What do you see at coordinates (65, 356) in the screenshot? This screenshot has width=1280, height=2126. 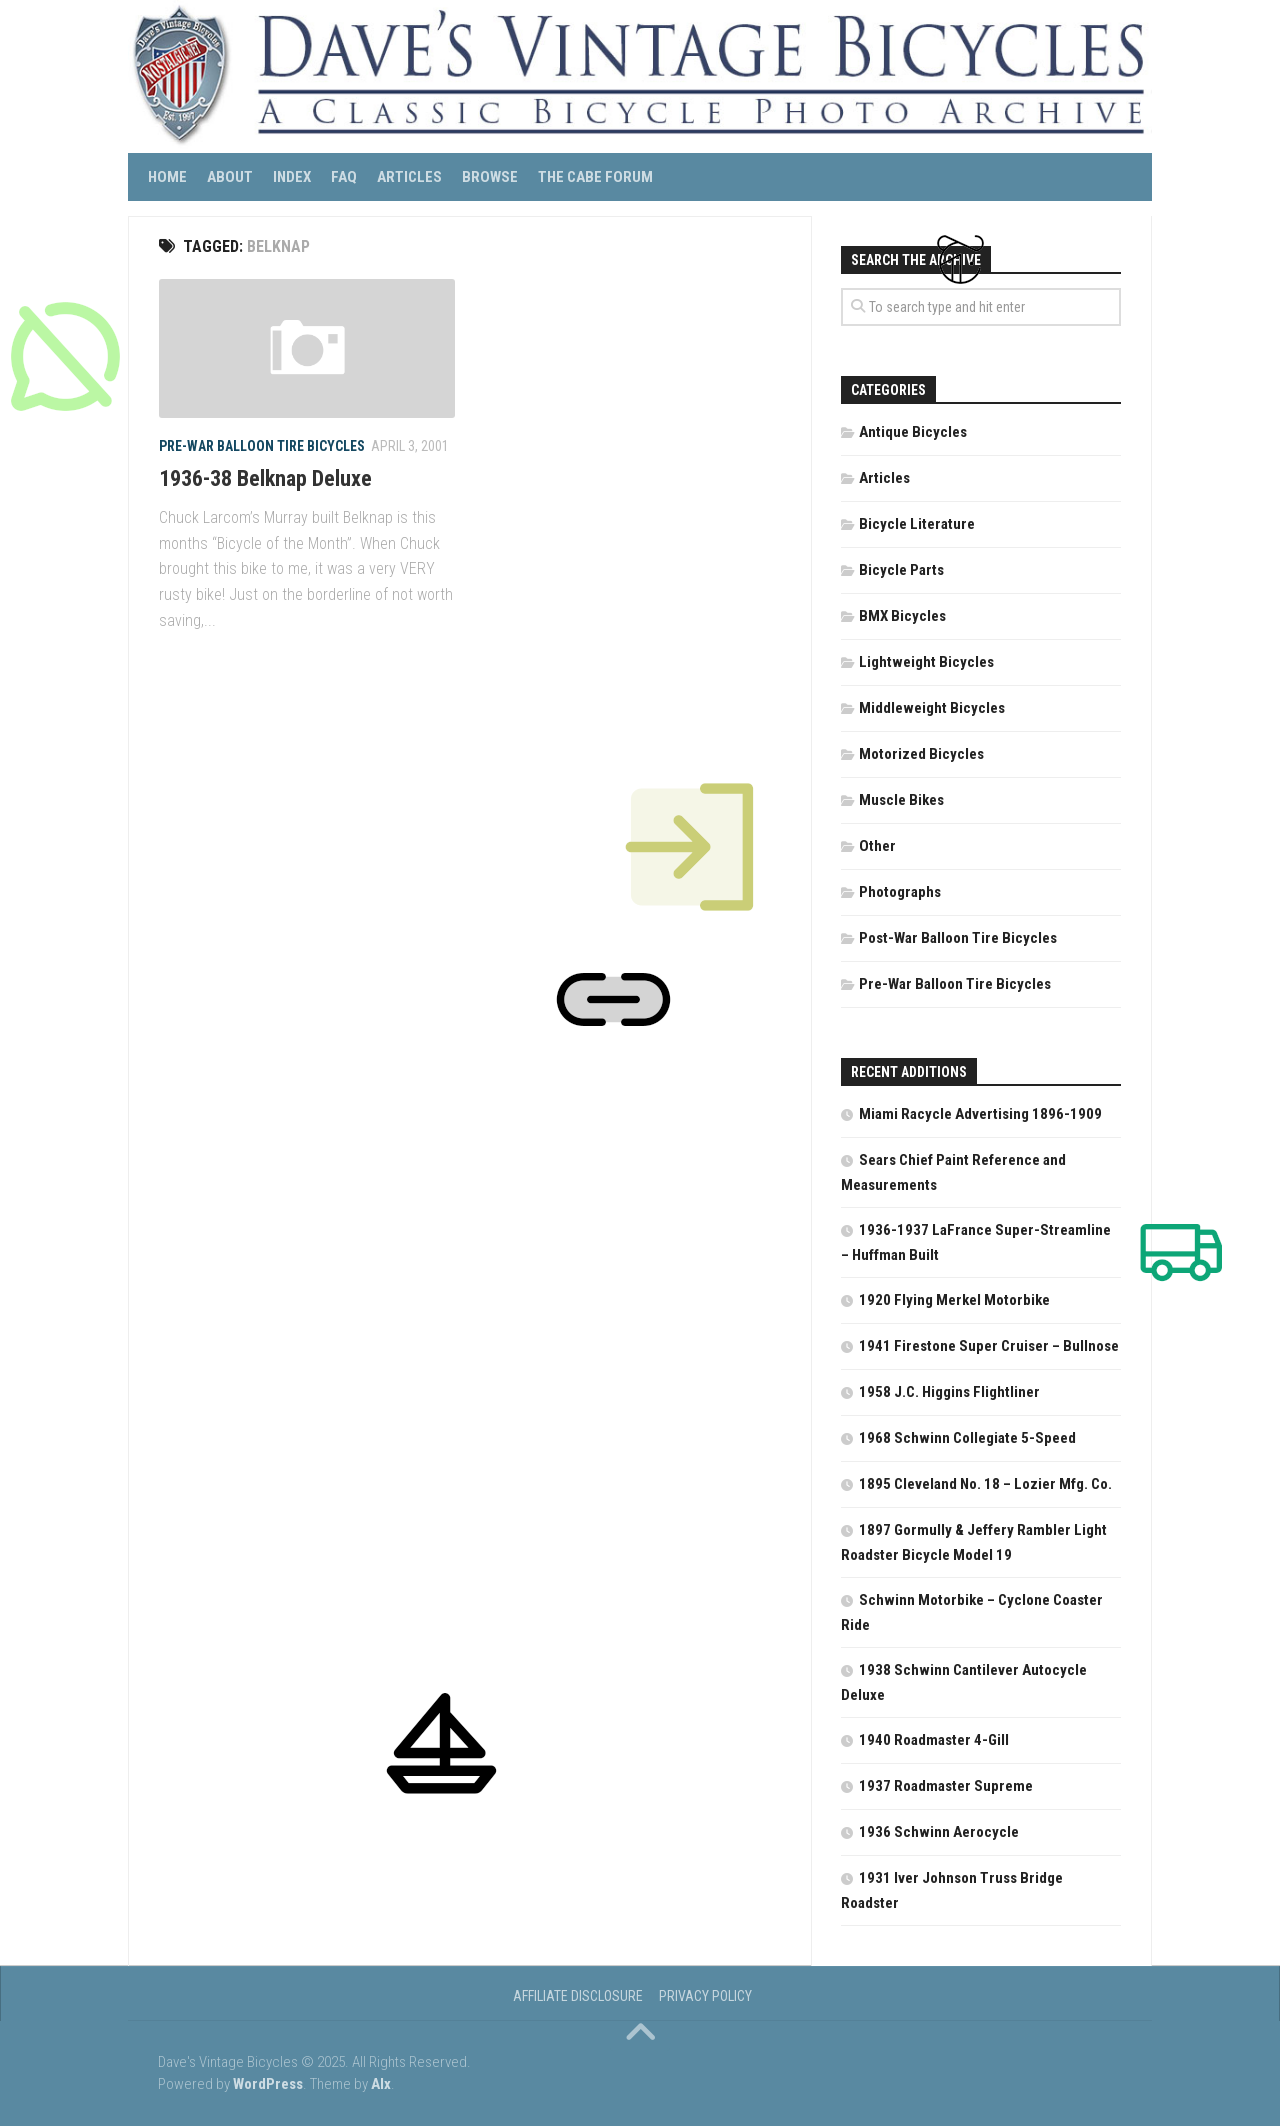 I see `mute or disable chat notifications` at bounding box center [65, 356].